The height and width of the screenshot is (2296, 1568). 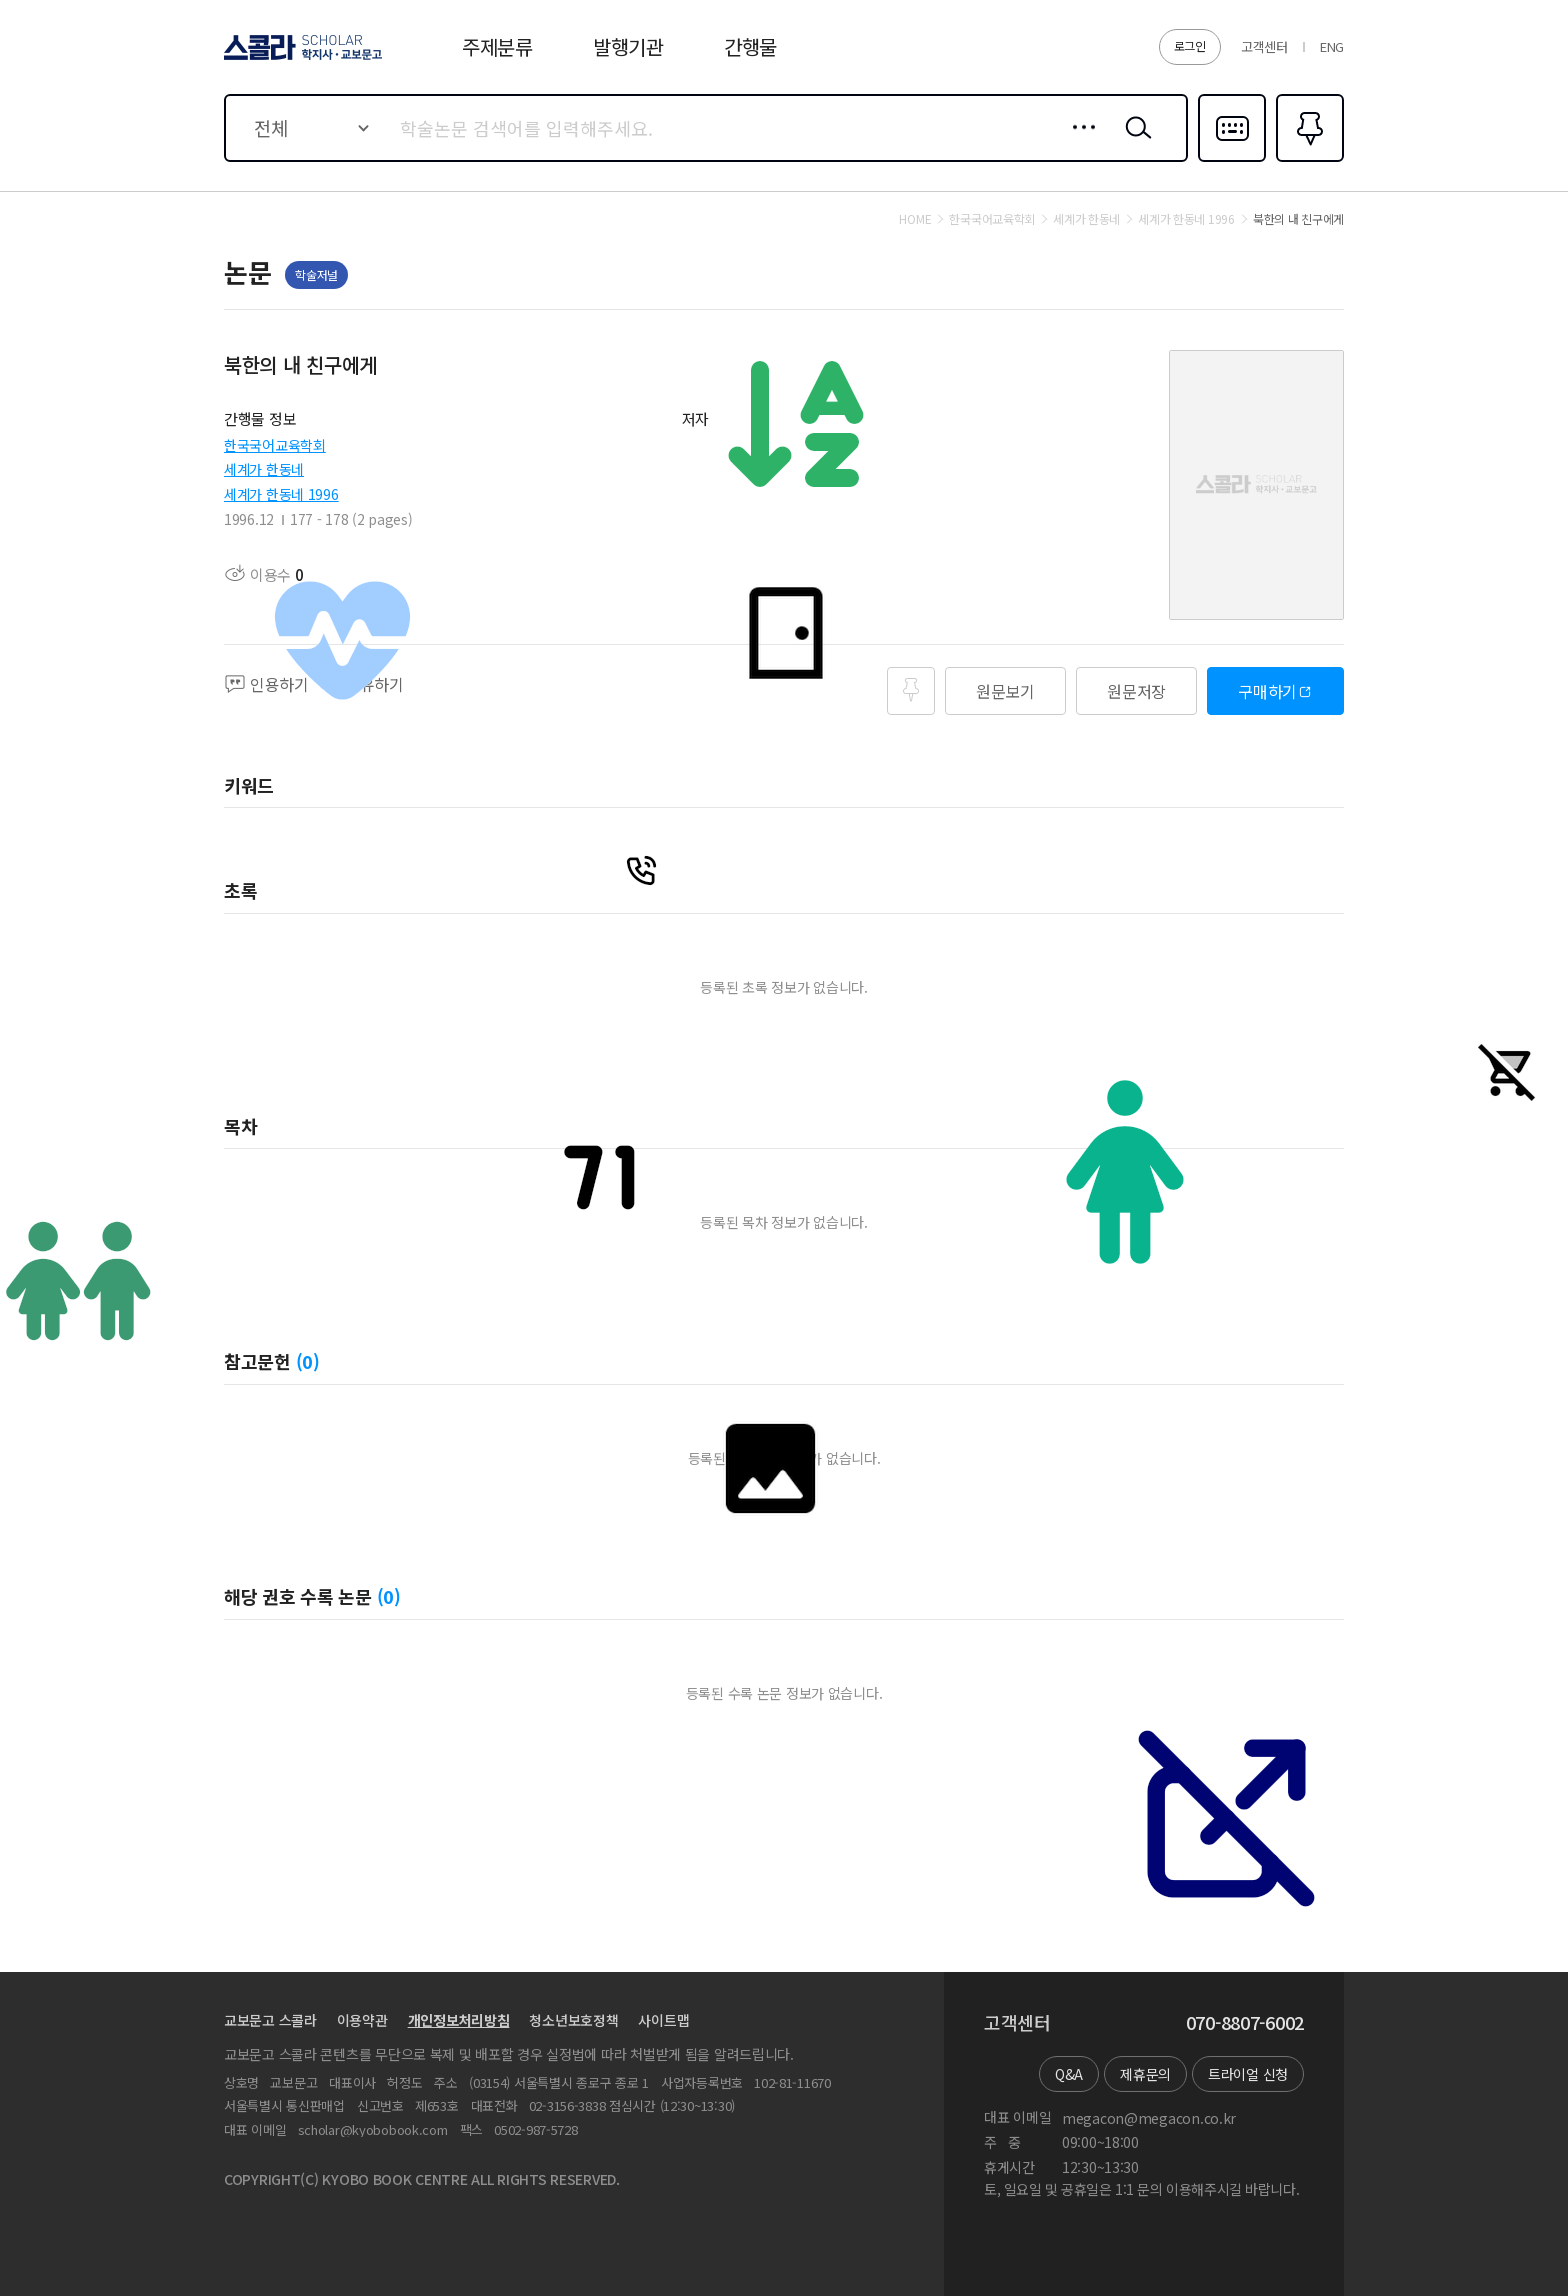 I want to click on access door sensor settings, so click(x=786, y=633).